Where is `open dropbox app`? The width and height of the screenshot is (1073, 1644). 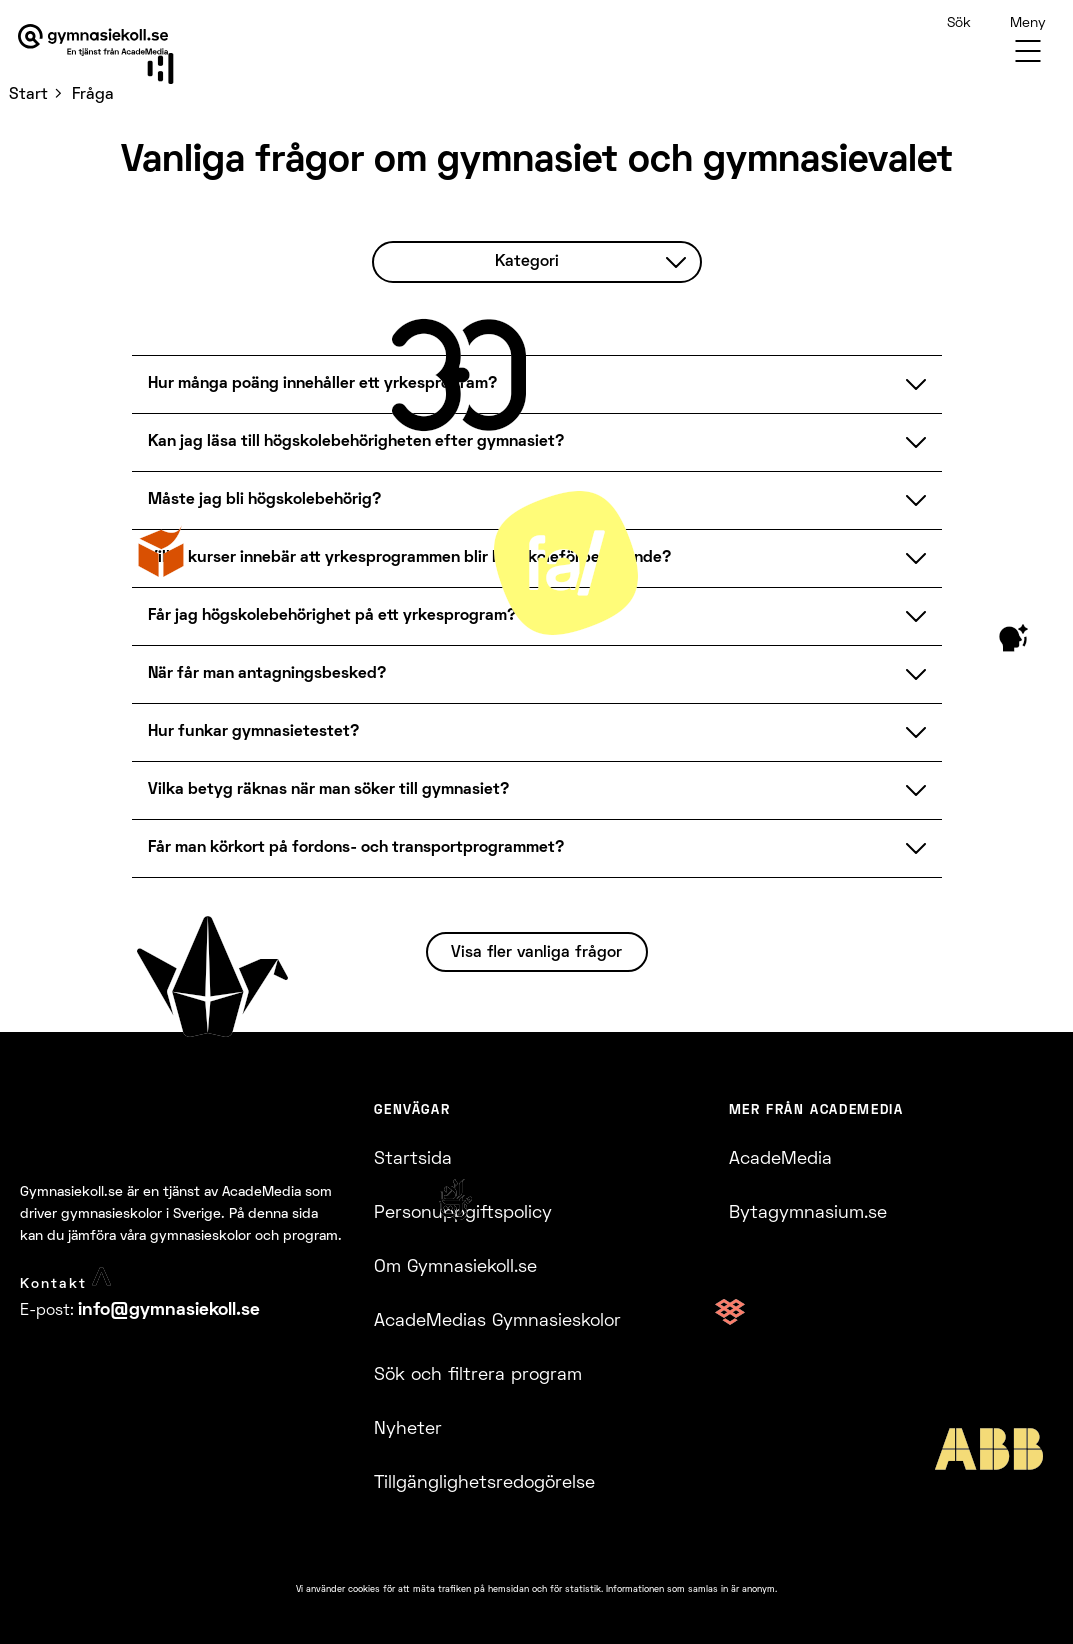 open dropbox app is located at coordinates (730, 1311).